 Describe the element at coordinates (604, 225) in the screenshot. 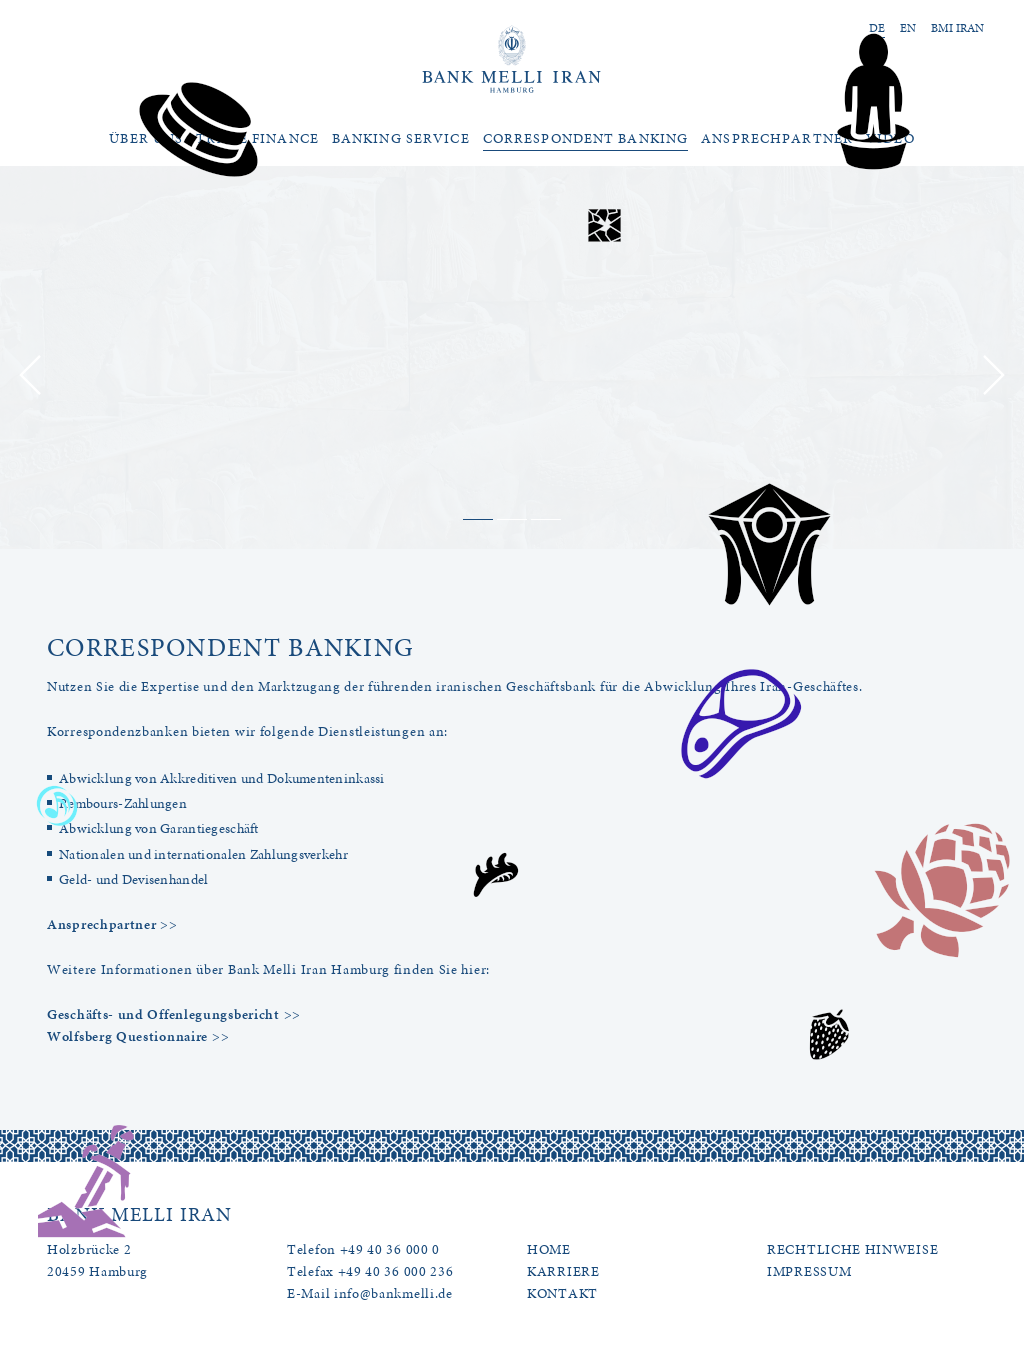

I see `indicates broken or damaged item status` at that location.